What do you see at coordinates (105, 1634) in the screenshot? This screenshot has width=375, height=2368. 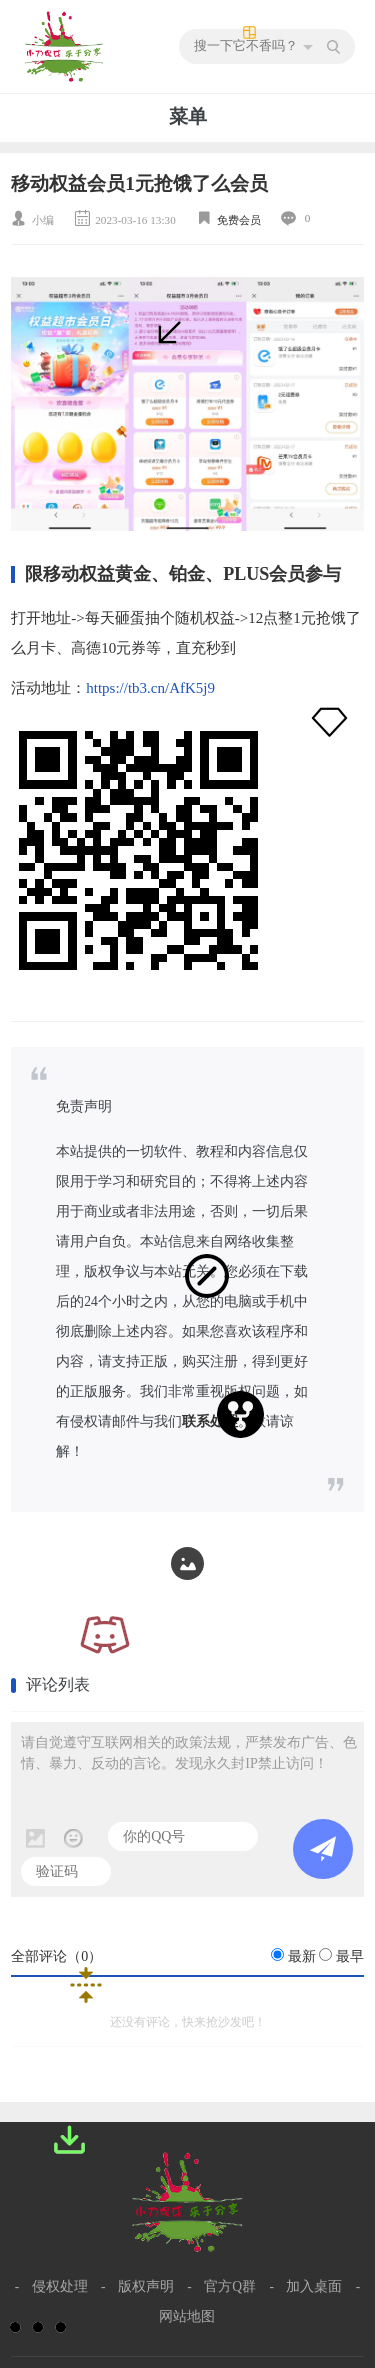 I see `open Discord` at bounding box center [105, 1634].